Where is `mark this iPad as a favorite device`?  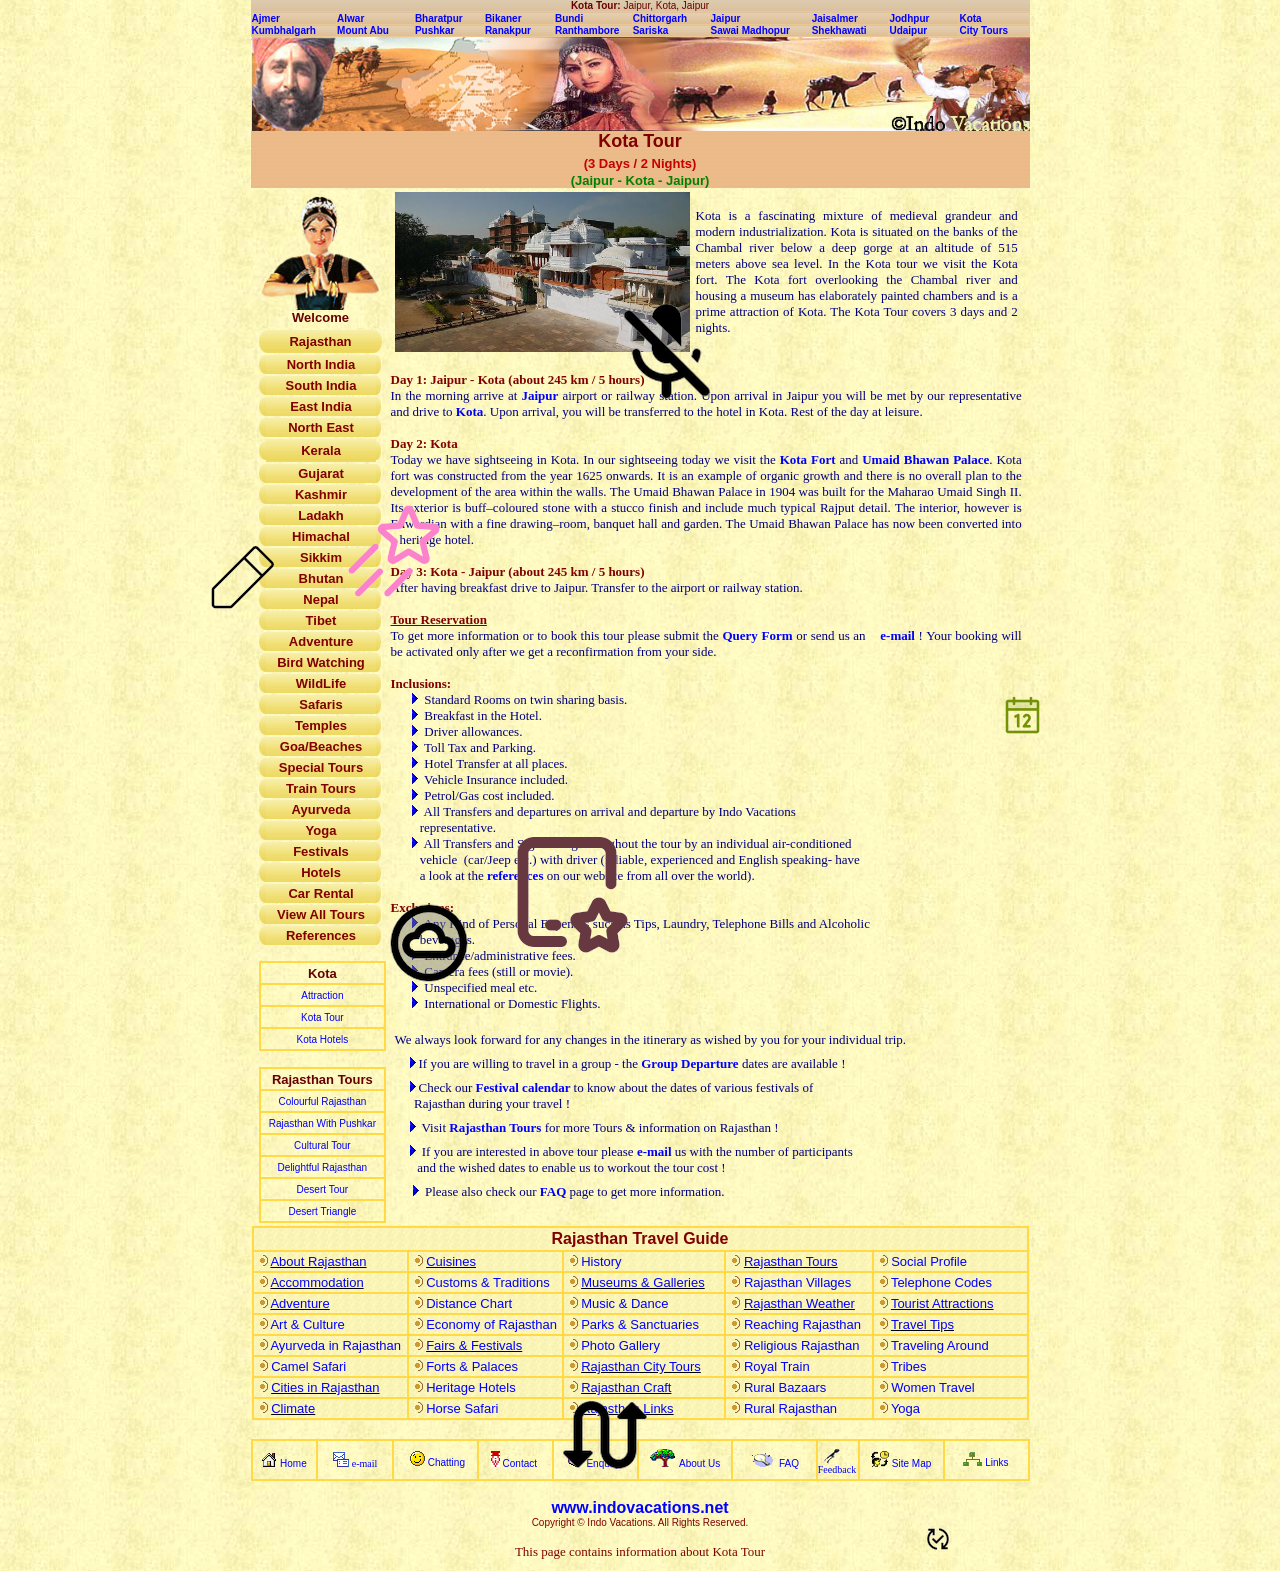 mark this iPad as a favorite device is located at coordinates (567, 892).